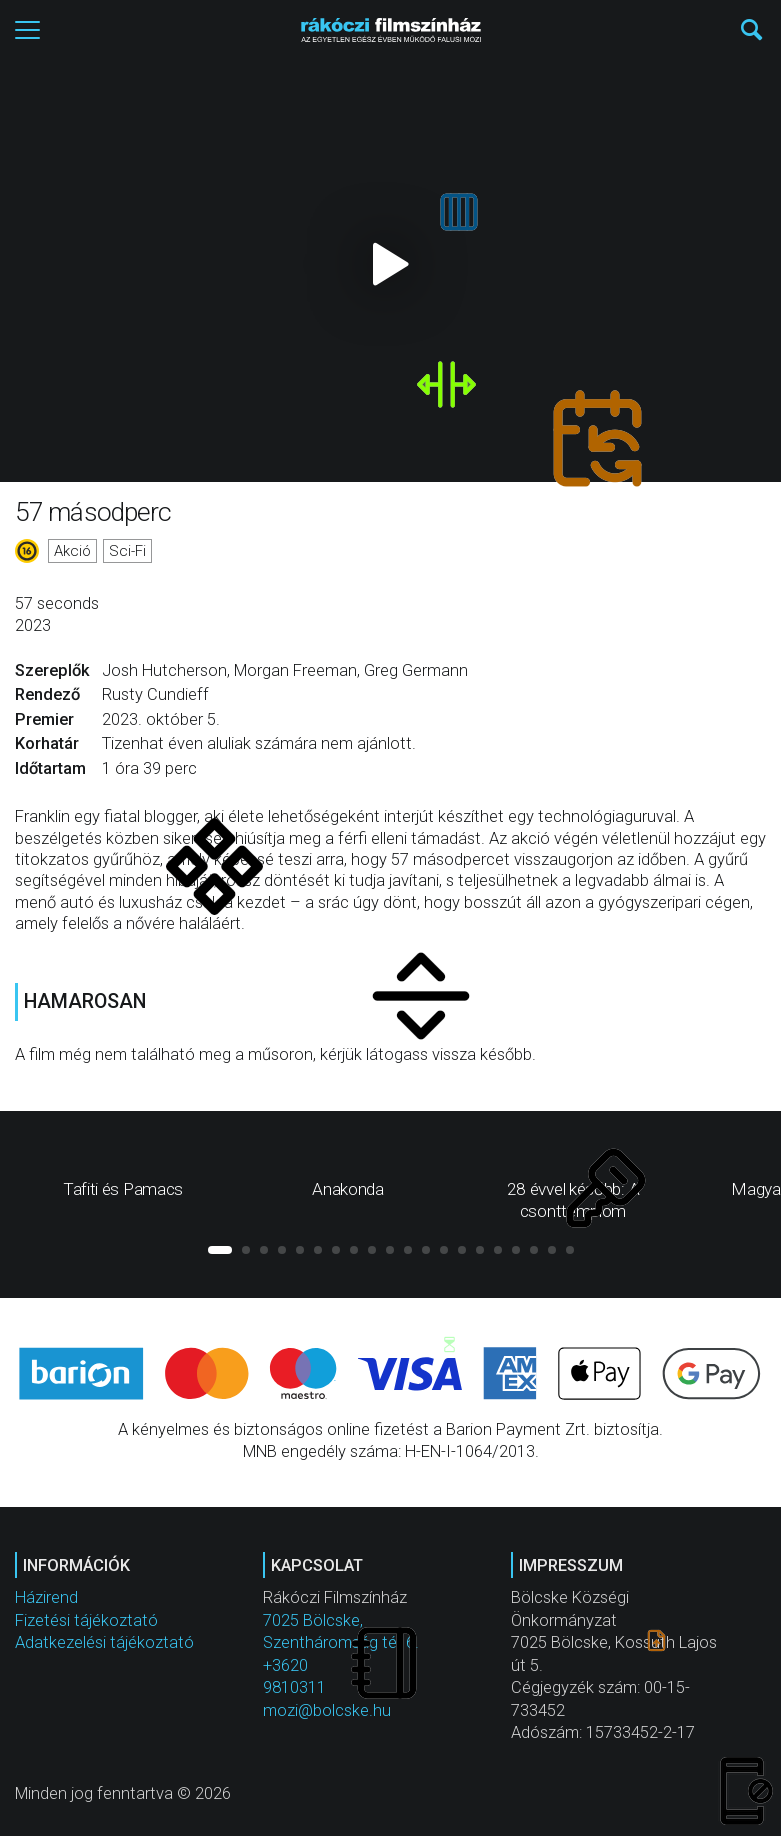 The image size is (781, 1836). Describe the element at coordinates (446, 384) in the screenshot. I see `split view horizontally` at that location.